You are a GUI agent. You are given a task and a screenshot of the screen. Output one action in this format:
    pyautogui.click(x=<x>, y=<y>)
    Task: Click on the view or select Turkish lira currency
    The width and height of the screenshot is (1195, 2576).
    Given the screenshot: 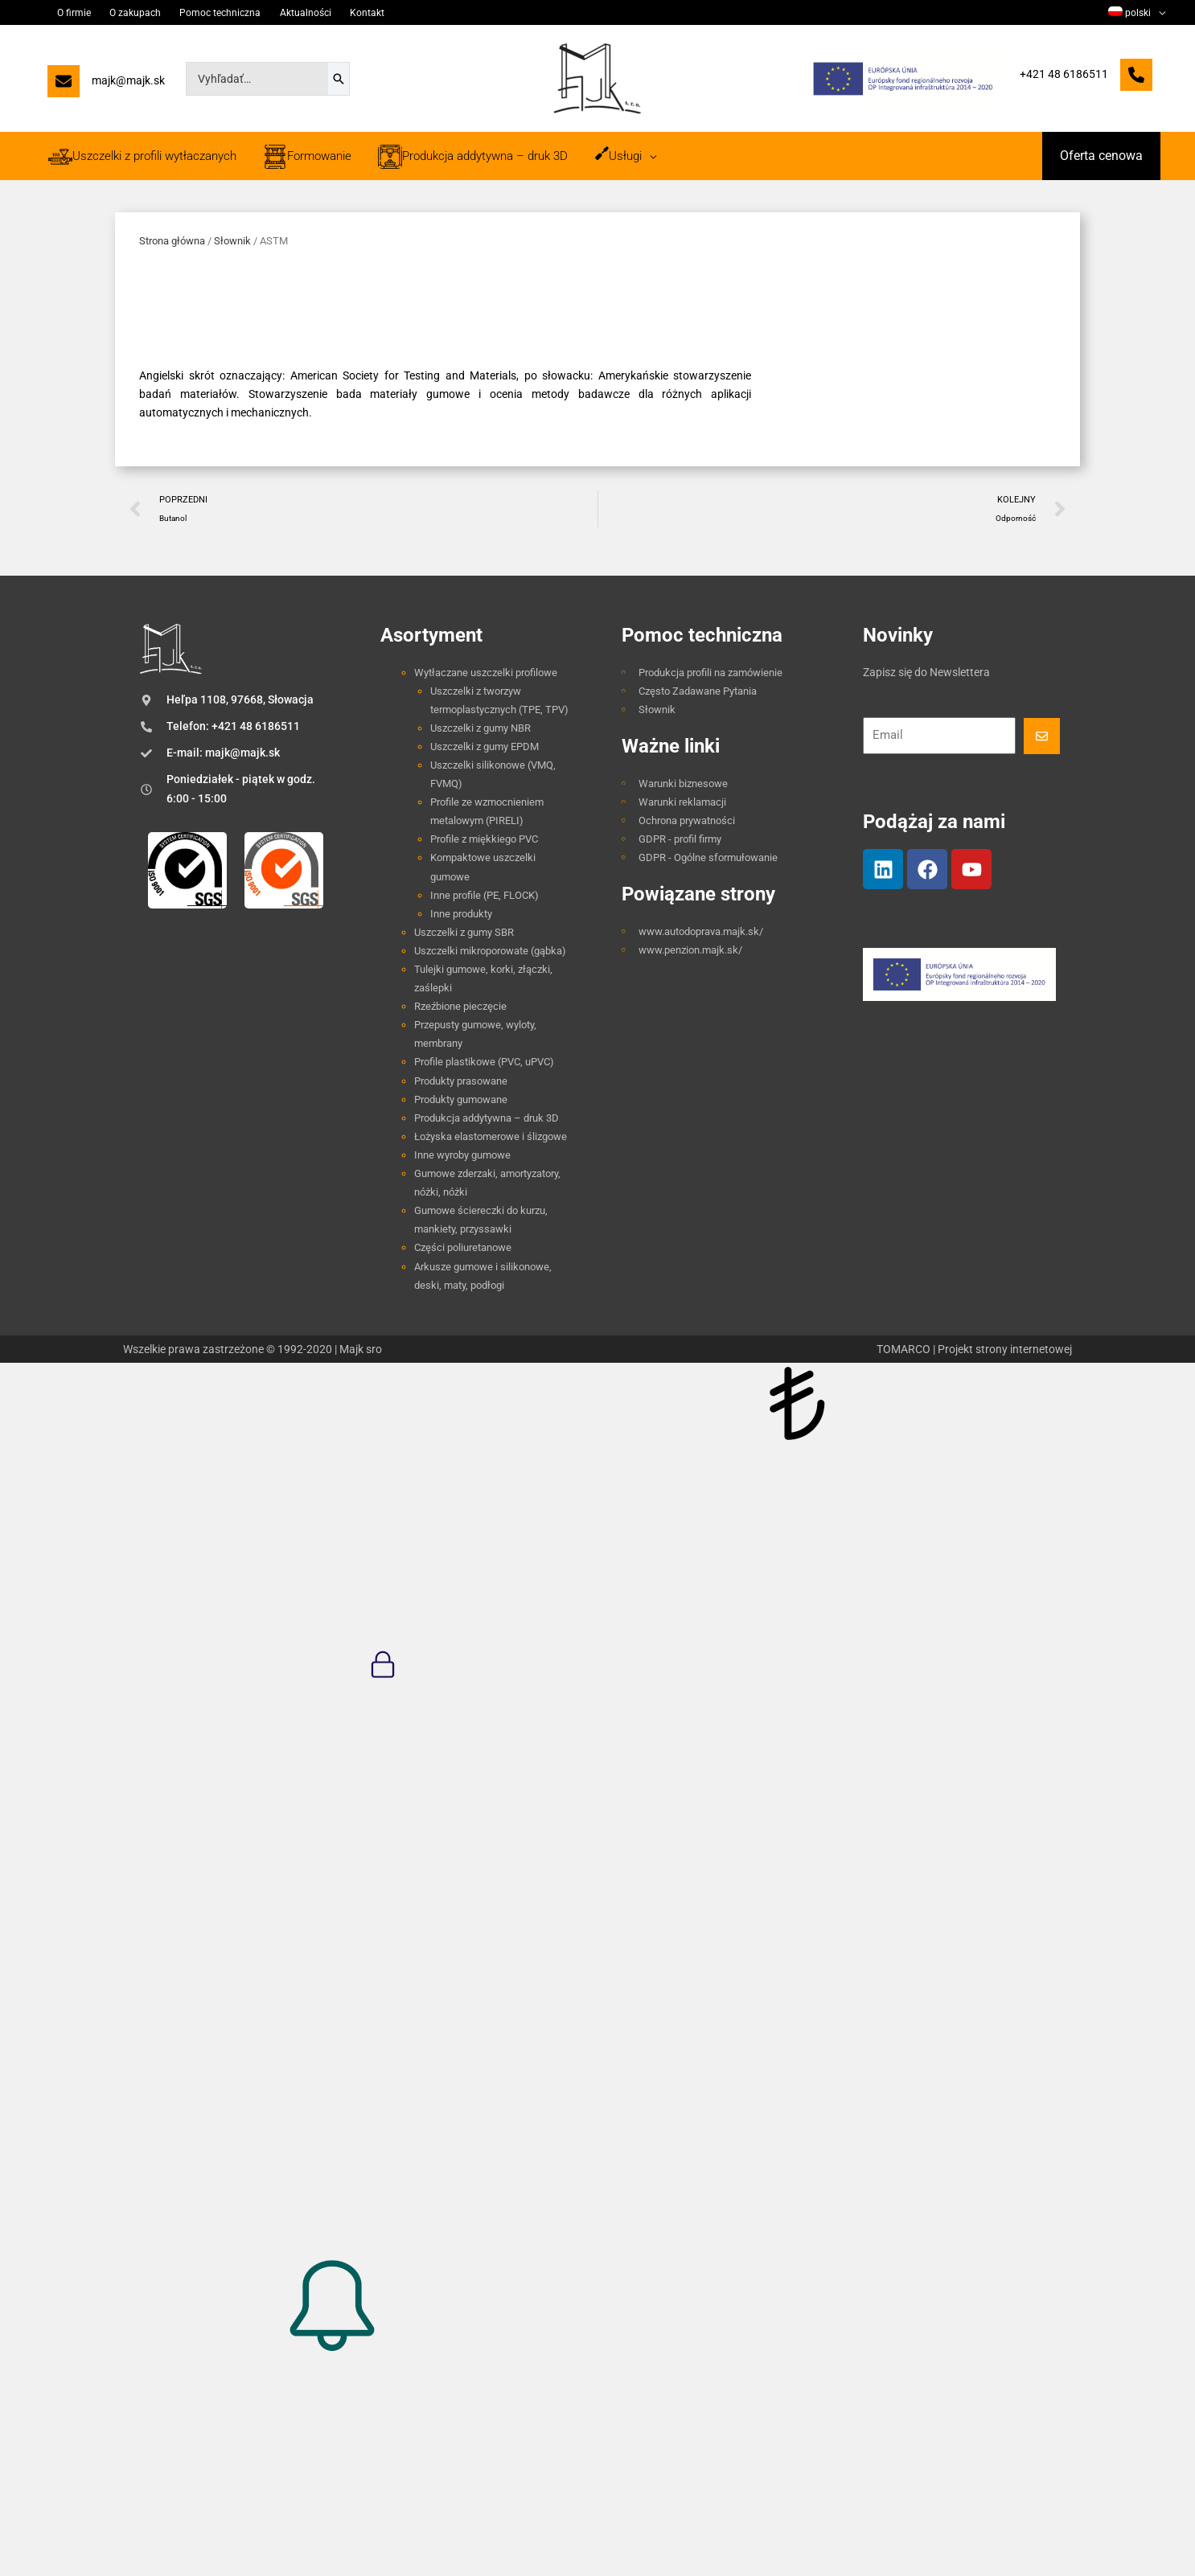 What is the action you would take?
    pyautogui.click(x=799, y=1403)
    